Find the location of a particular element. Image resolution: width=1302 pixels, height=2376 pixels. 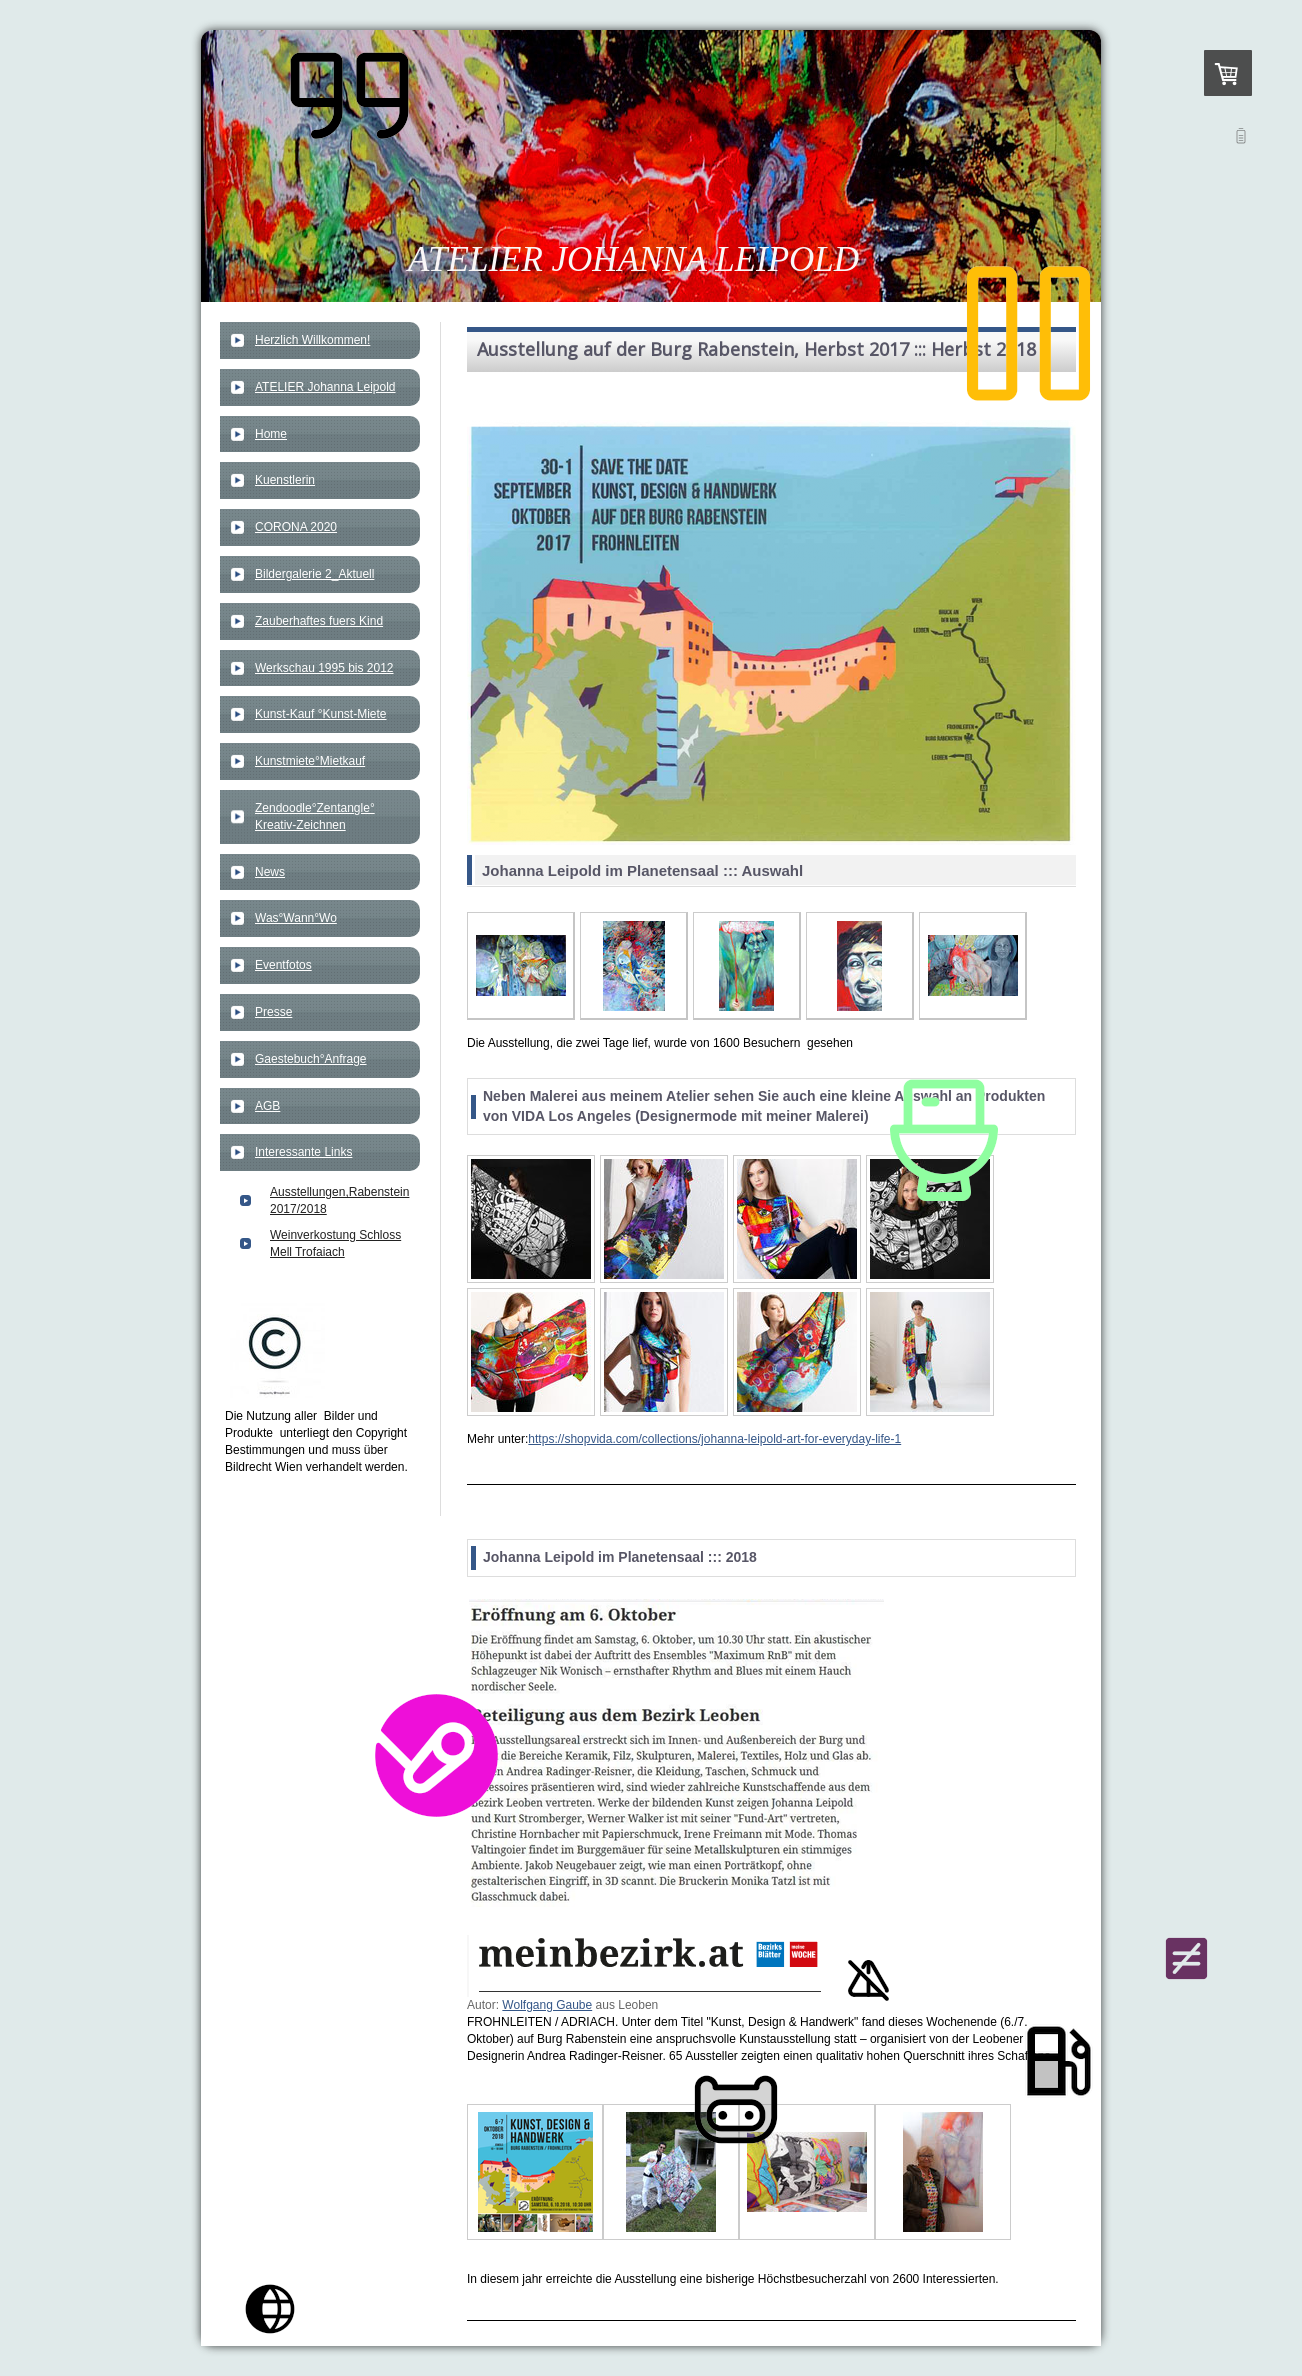

pause media playback is located at coordinates (1028, 333).